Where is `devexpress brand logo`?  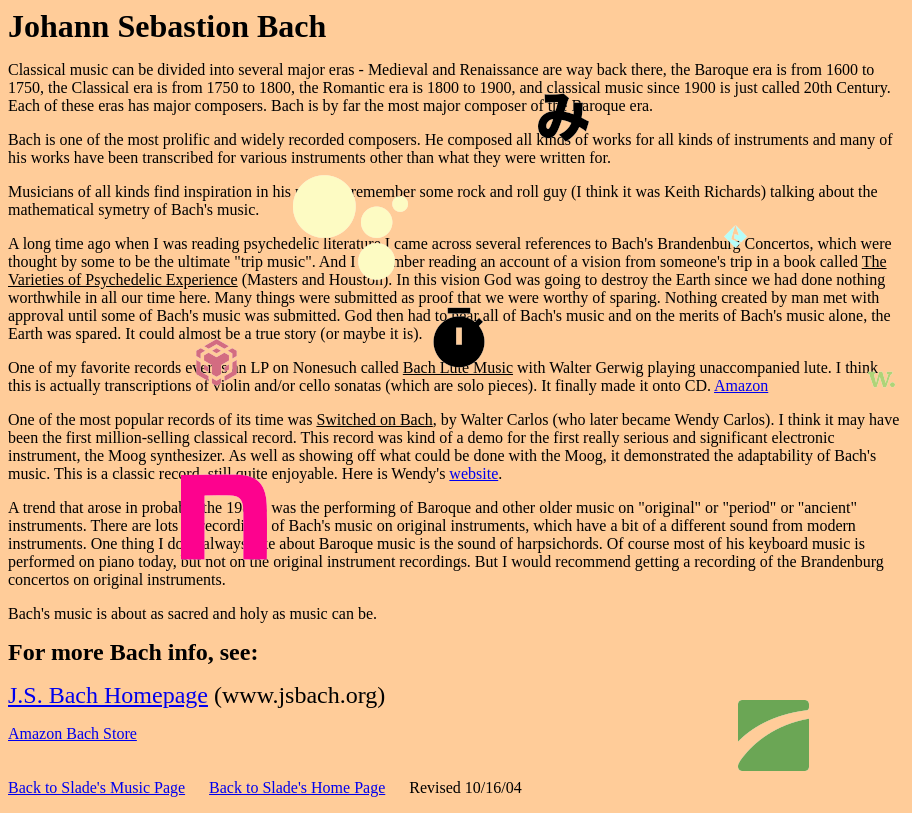
devexpress brand logo is located at coordinates (773, 735).